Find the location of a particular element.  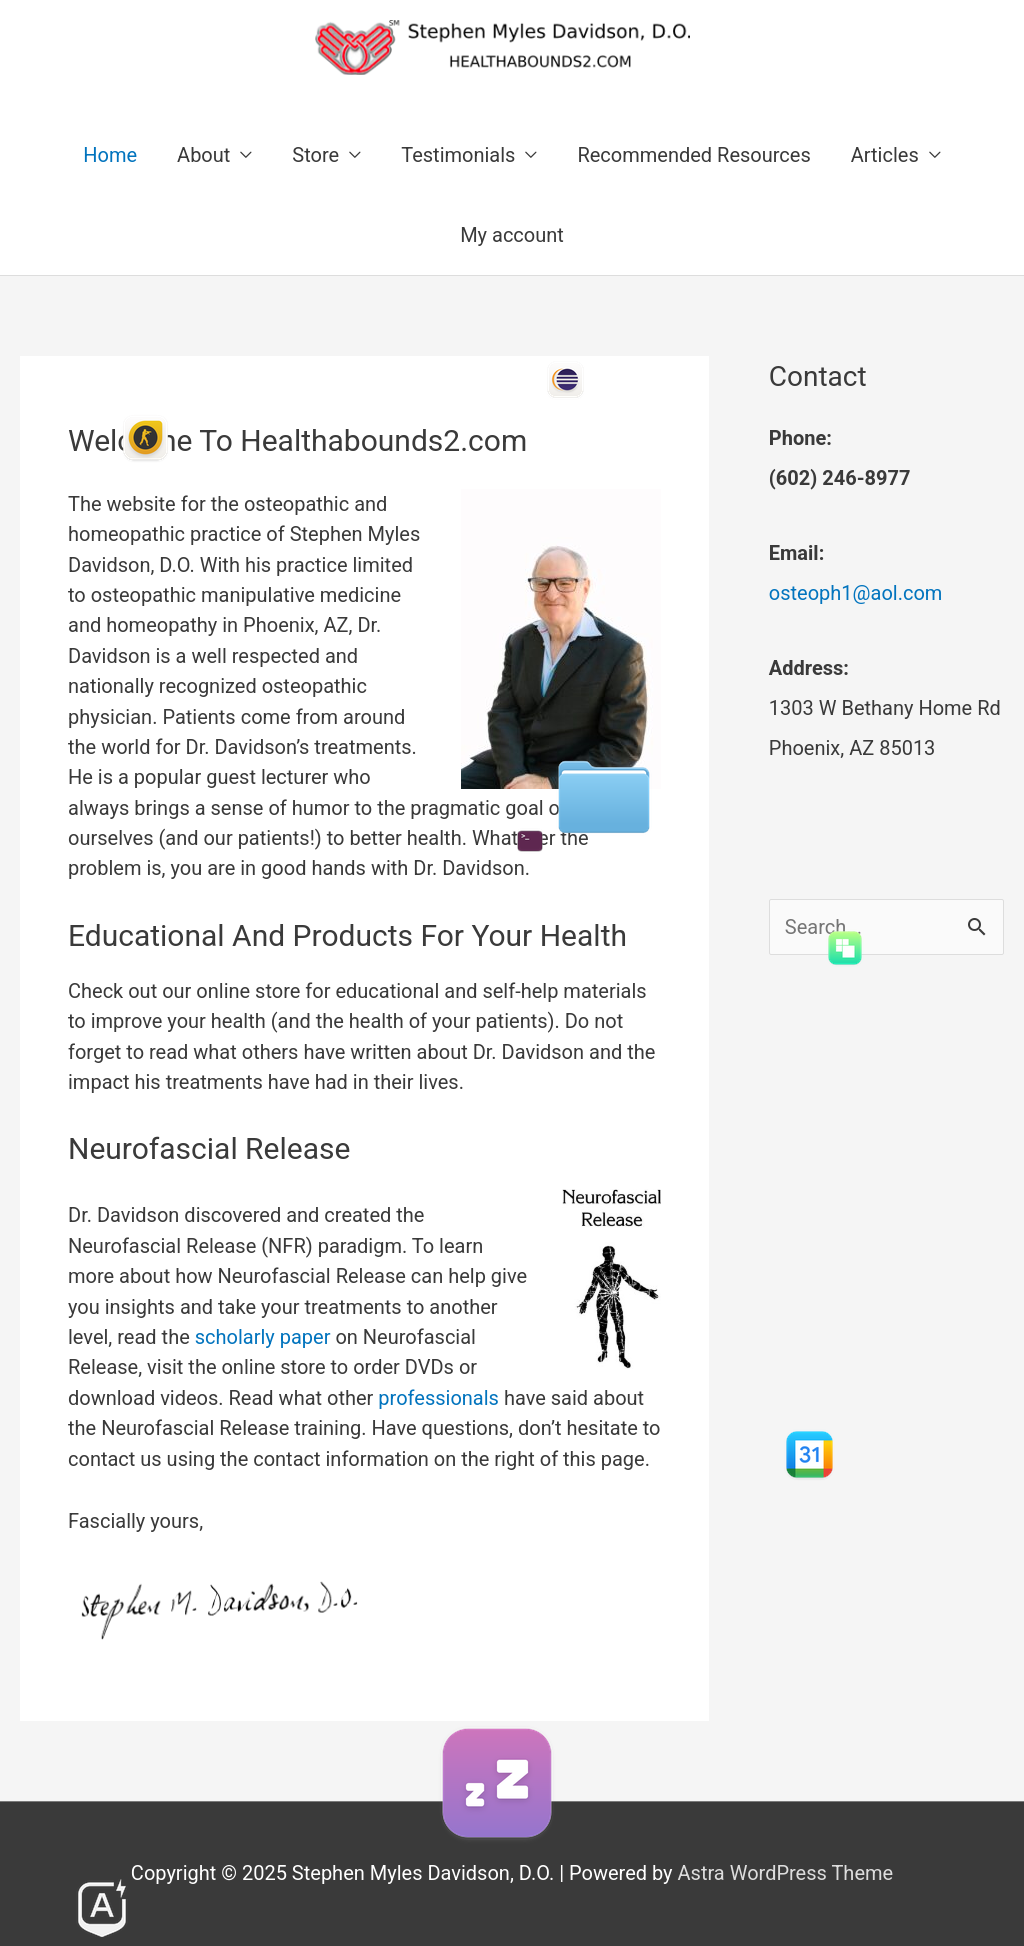

launch counter-strike is located at coordinates (145, 437).